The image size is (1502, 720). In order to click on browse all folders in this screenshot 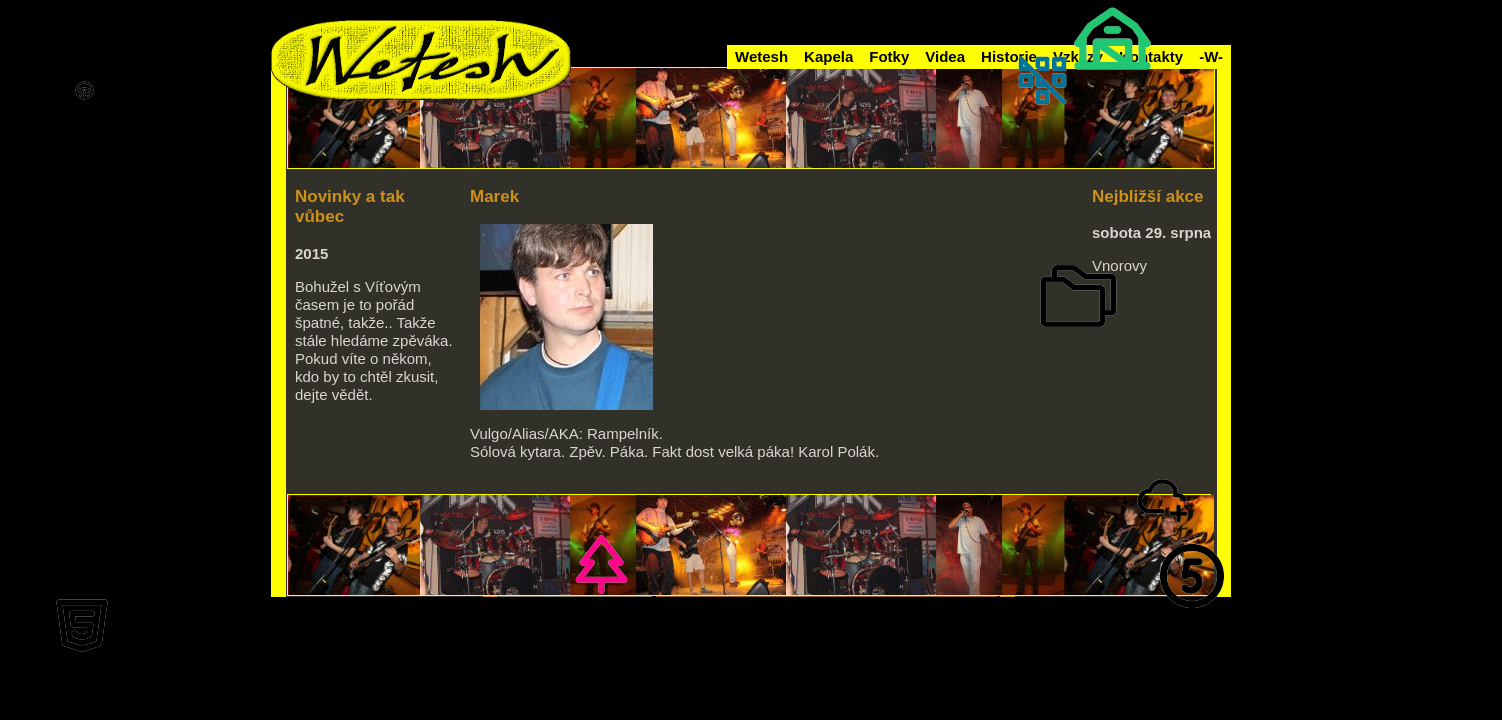, I will do `click(1077, 296)`.